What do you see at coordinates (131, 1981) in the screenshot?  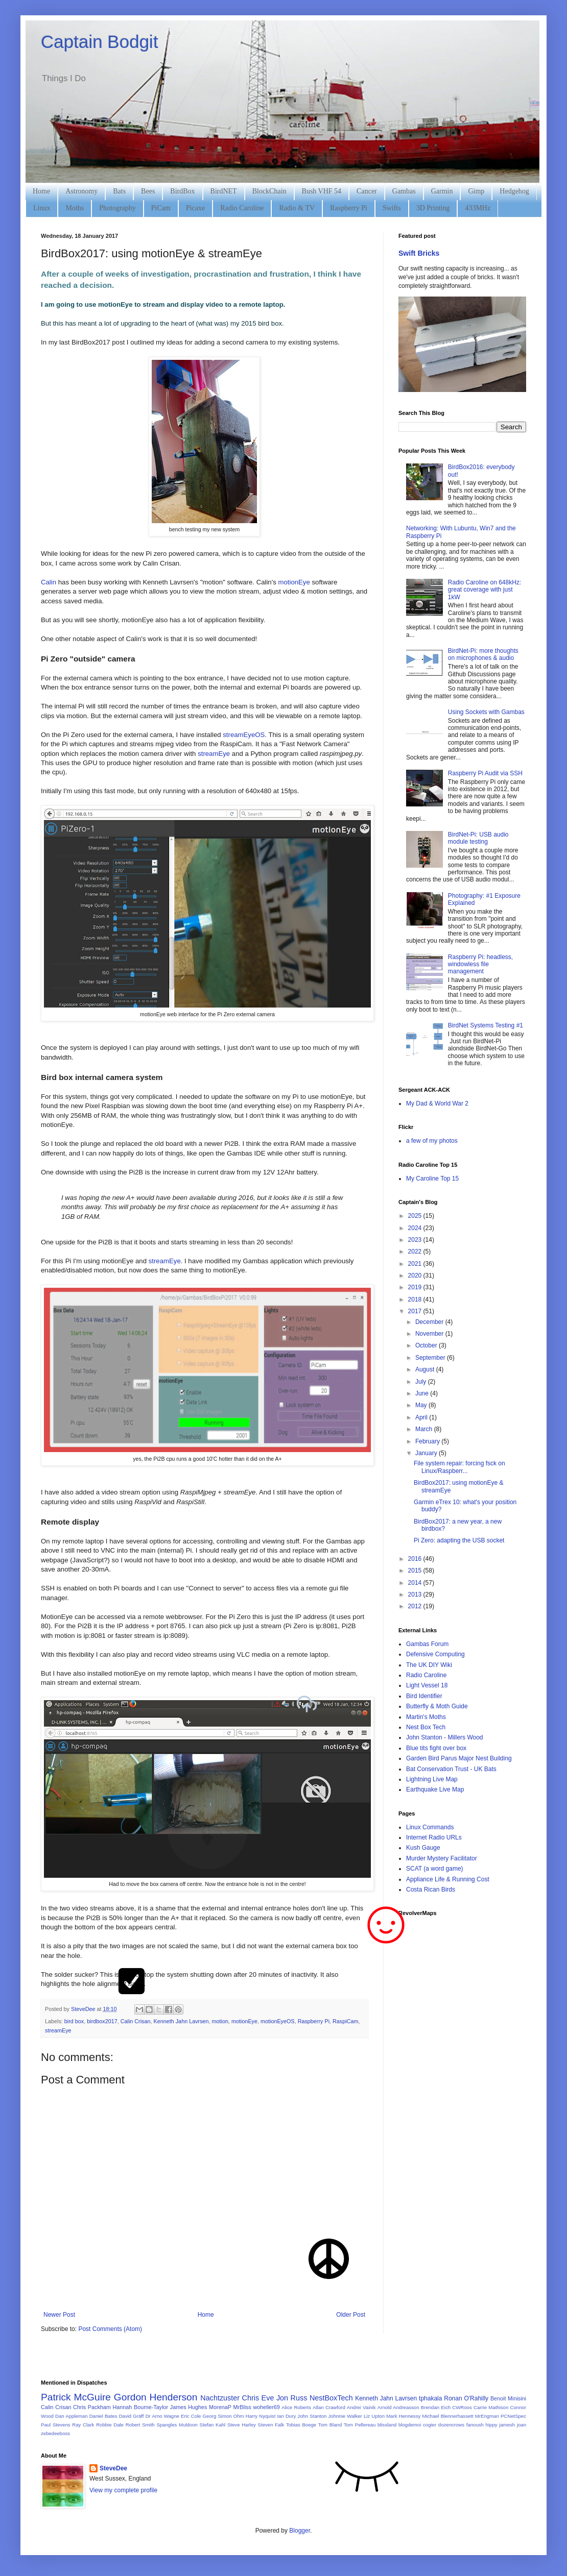 I see `confirm or submit an action` at bounding box center [131, 1981].